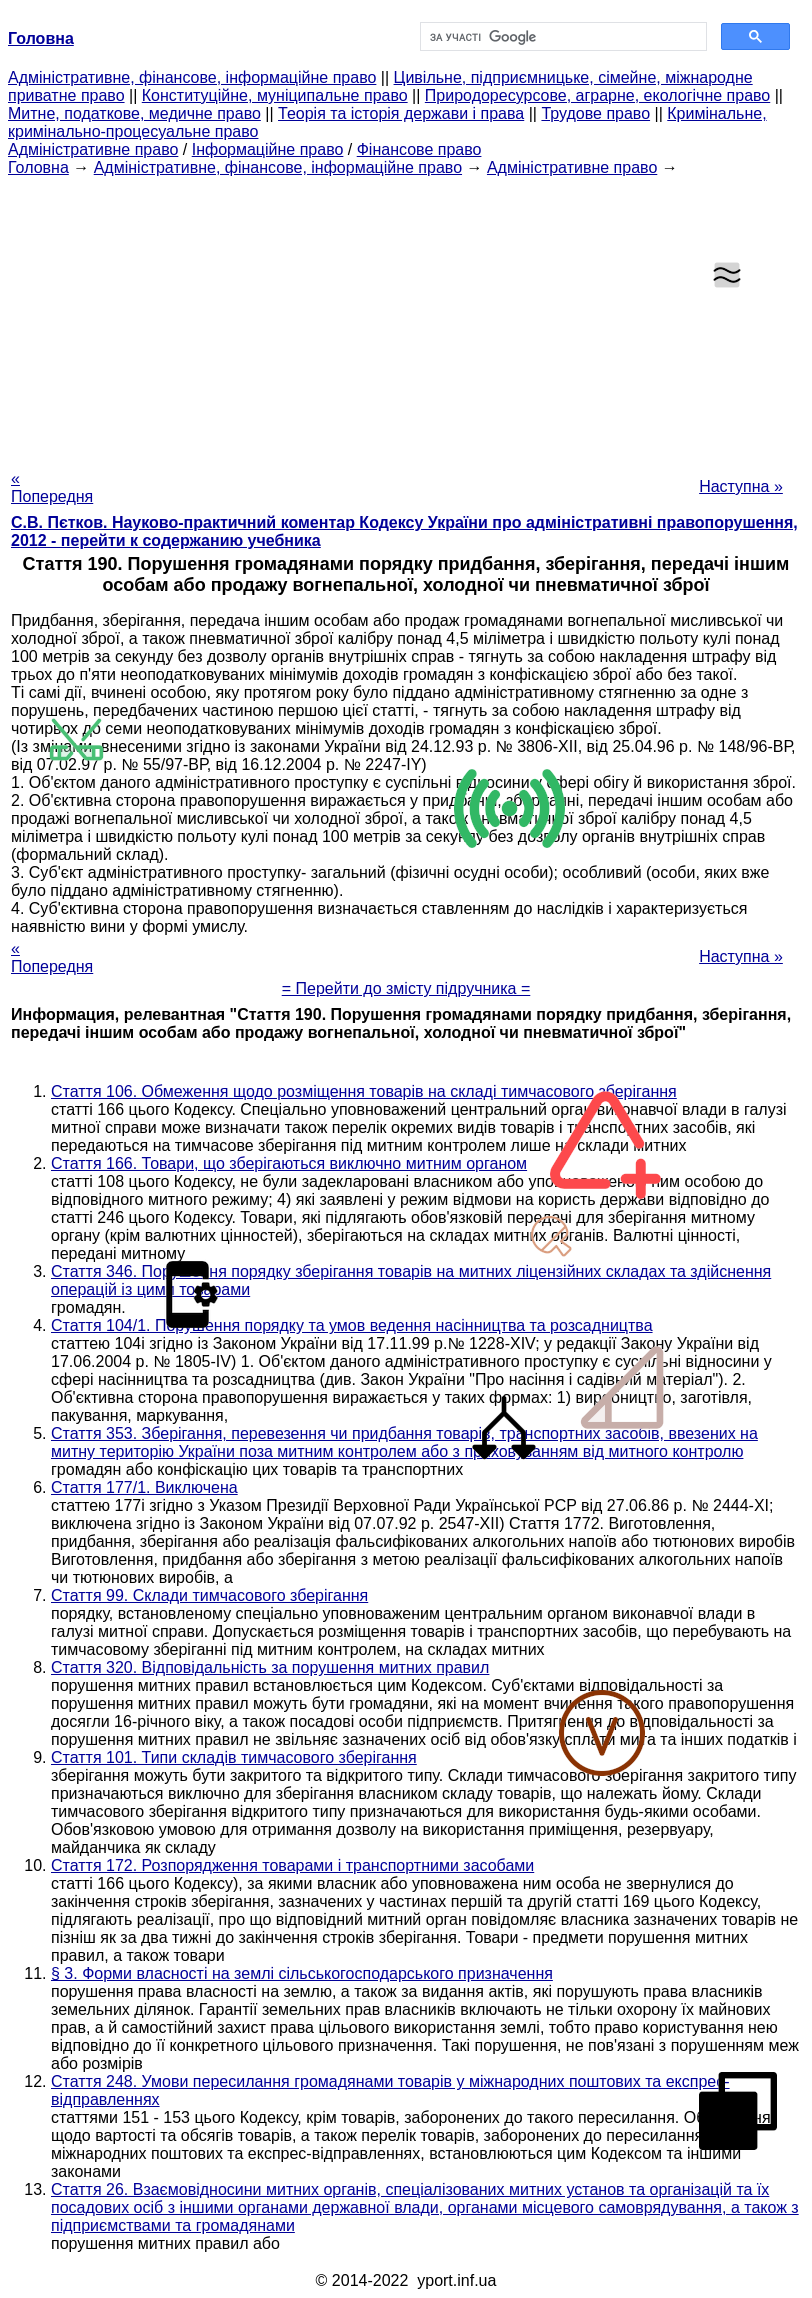 The height and width of the screenshot is (2298, 812). I want to click on open app settings, so click(187, 1294).